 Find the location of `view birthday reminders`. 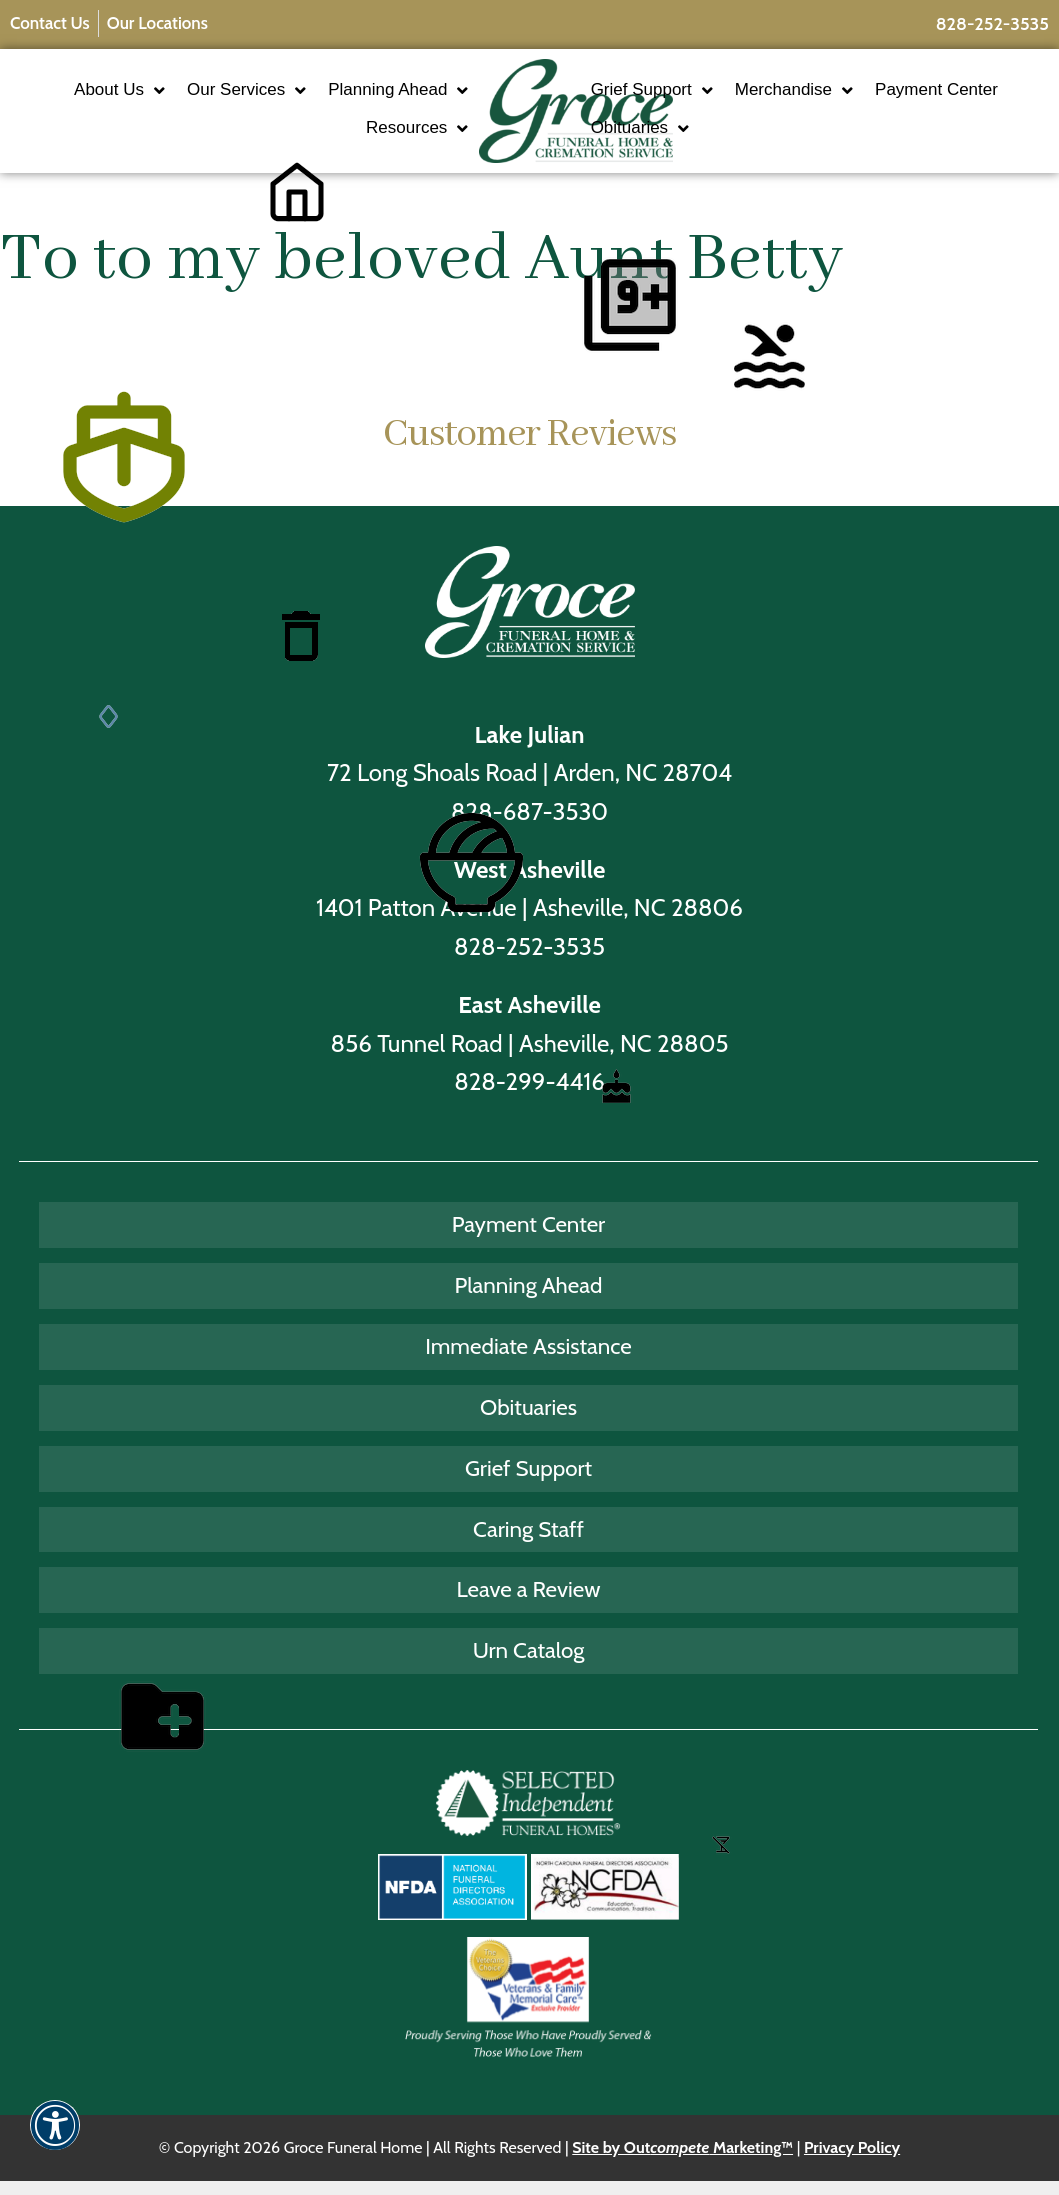

view birthday reminders is located at coordinates (616, 1087).